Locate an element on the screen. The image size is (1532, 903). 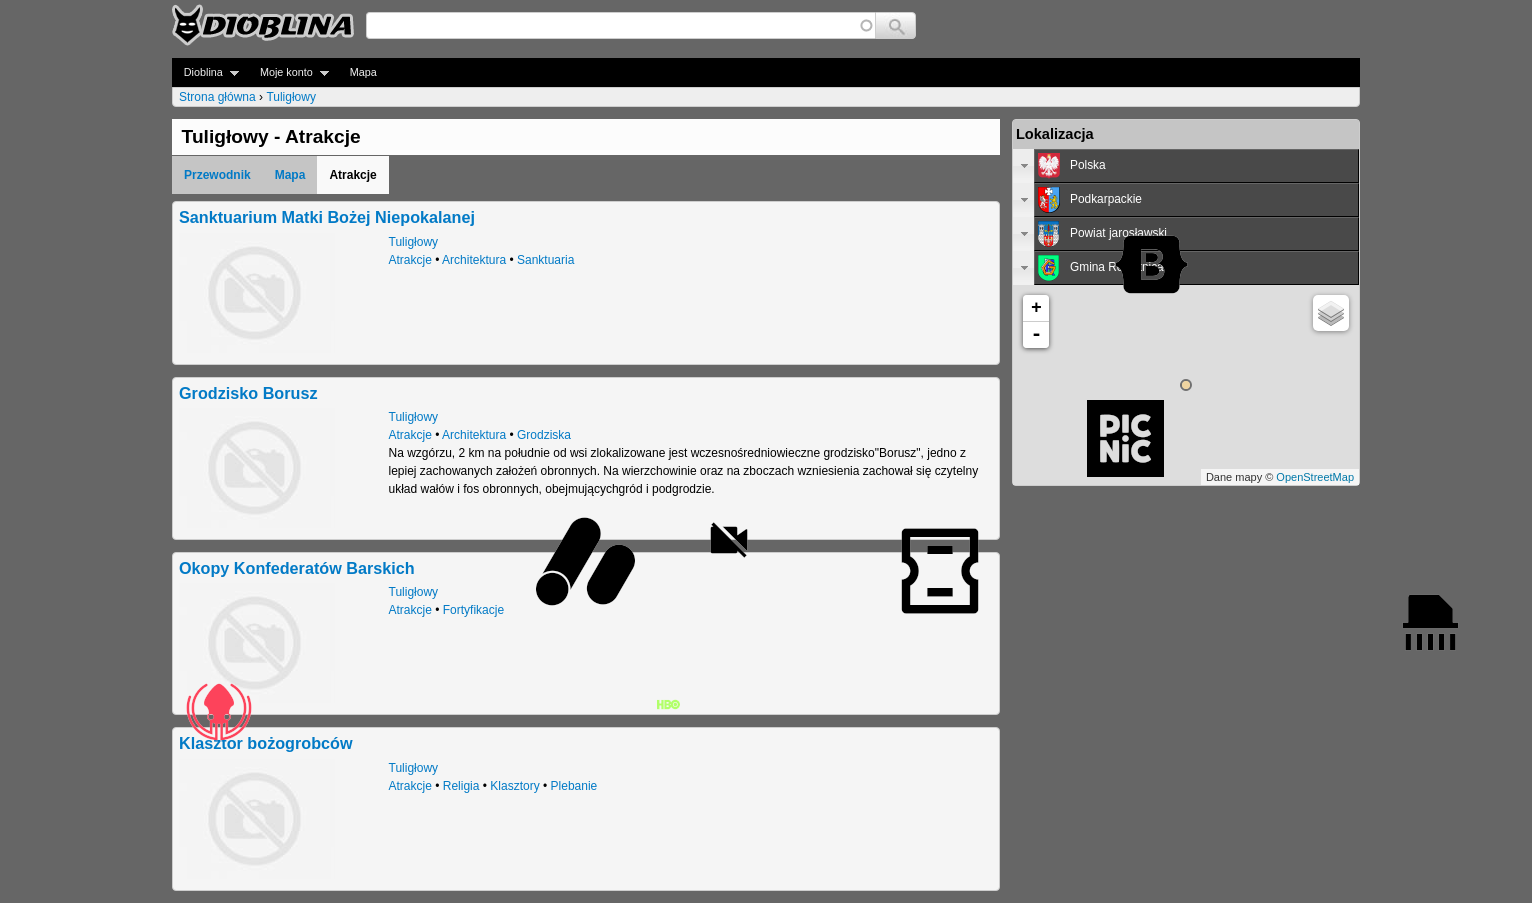
turn off camera or disable video is located at coordinates (729, 540).